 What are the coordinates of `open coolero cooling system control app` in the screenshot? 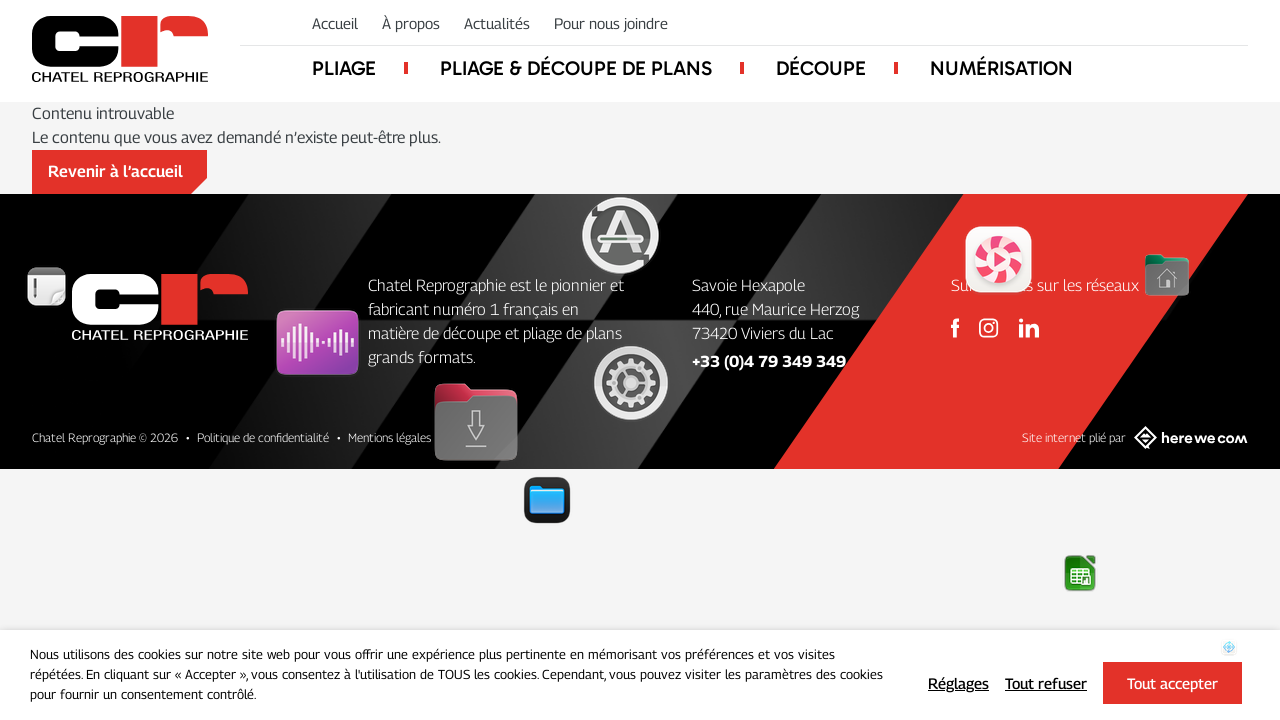 It's located at (1229, 647).